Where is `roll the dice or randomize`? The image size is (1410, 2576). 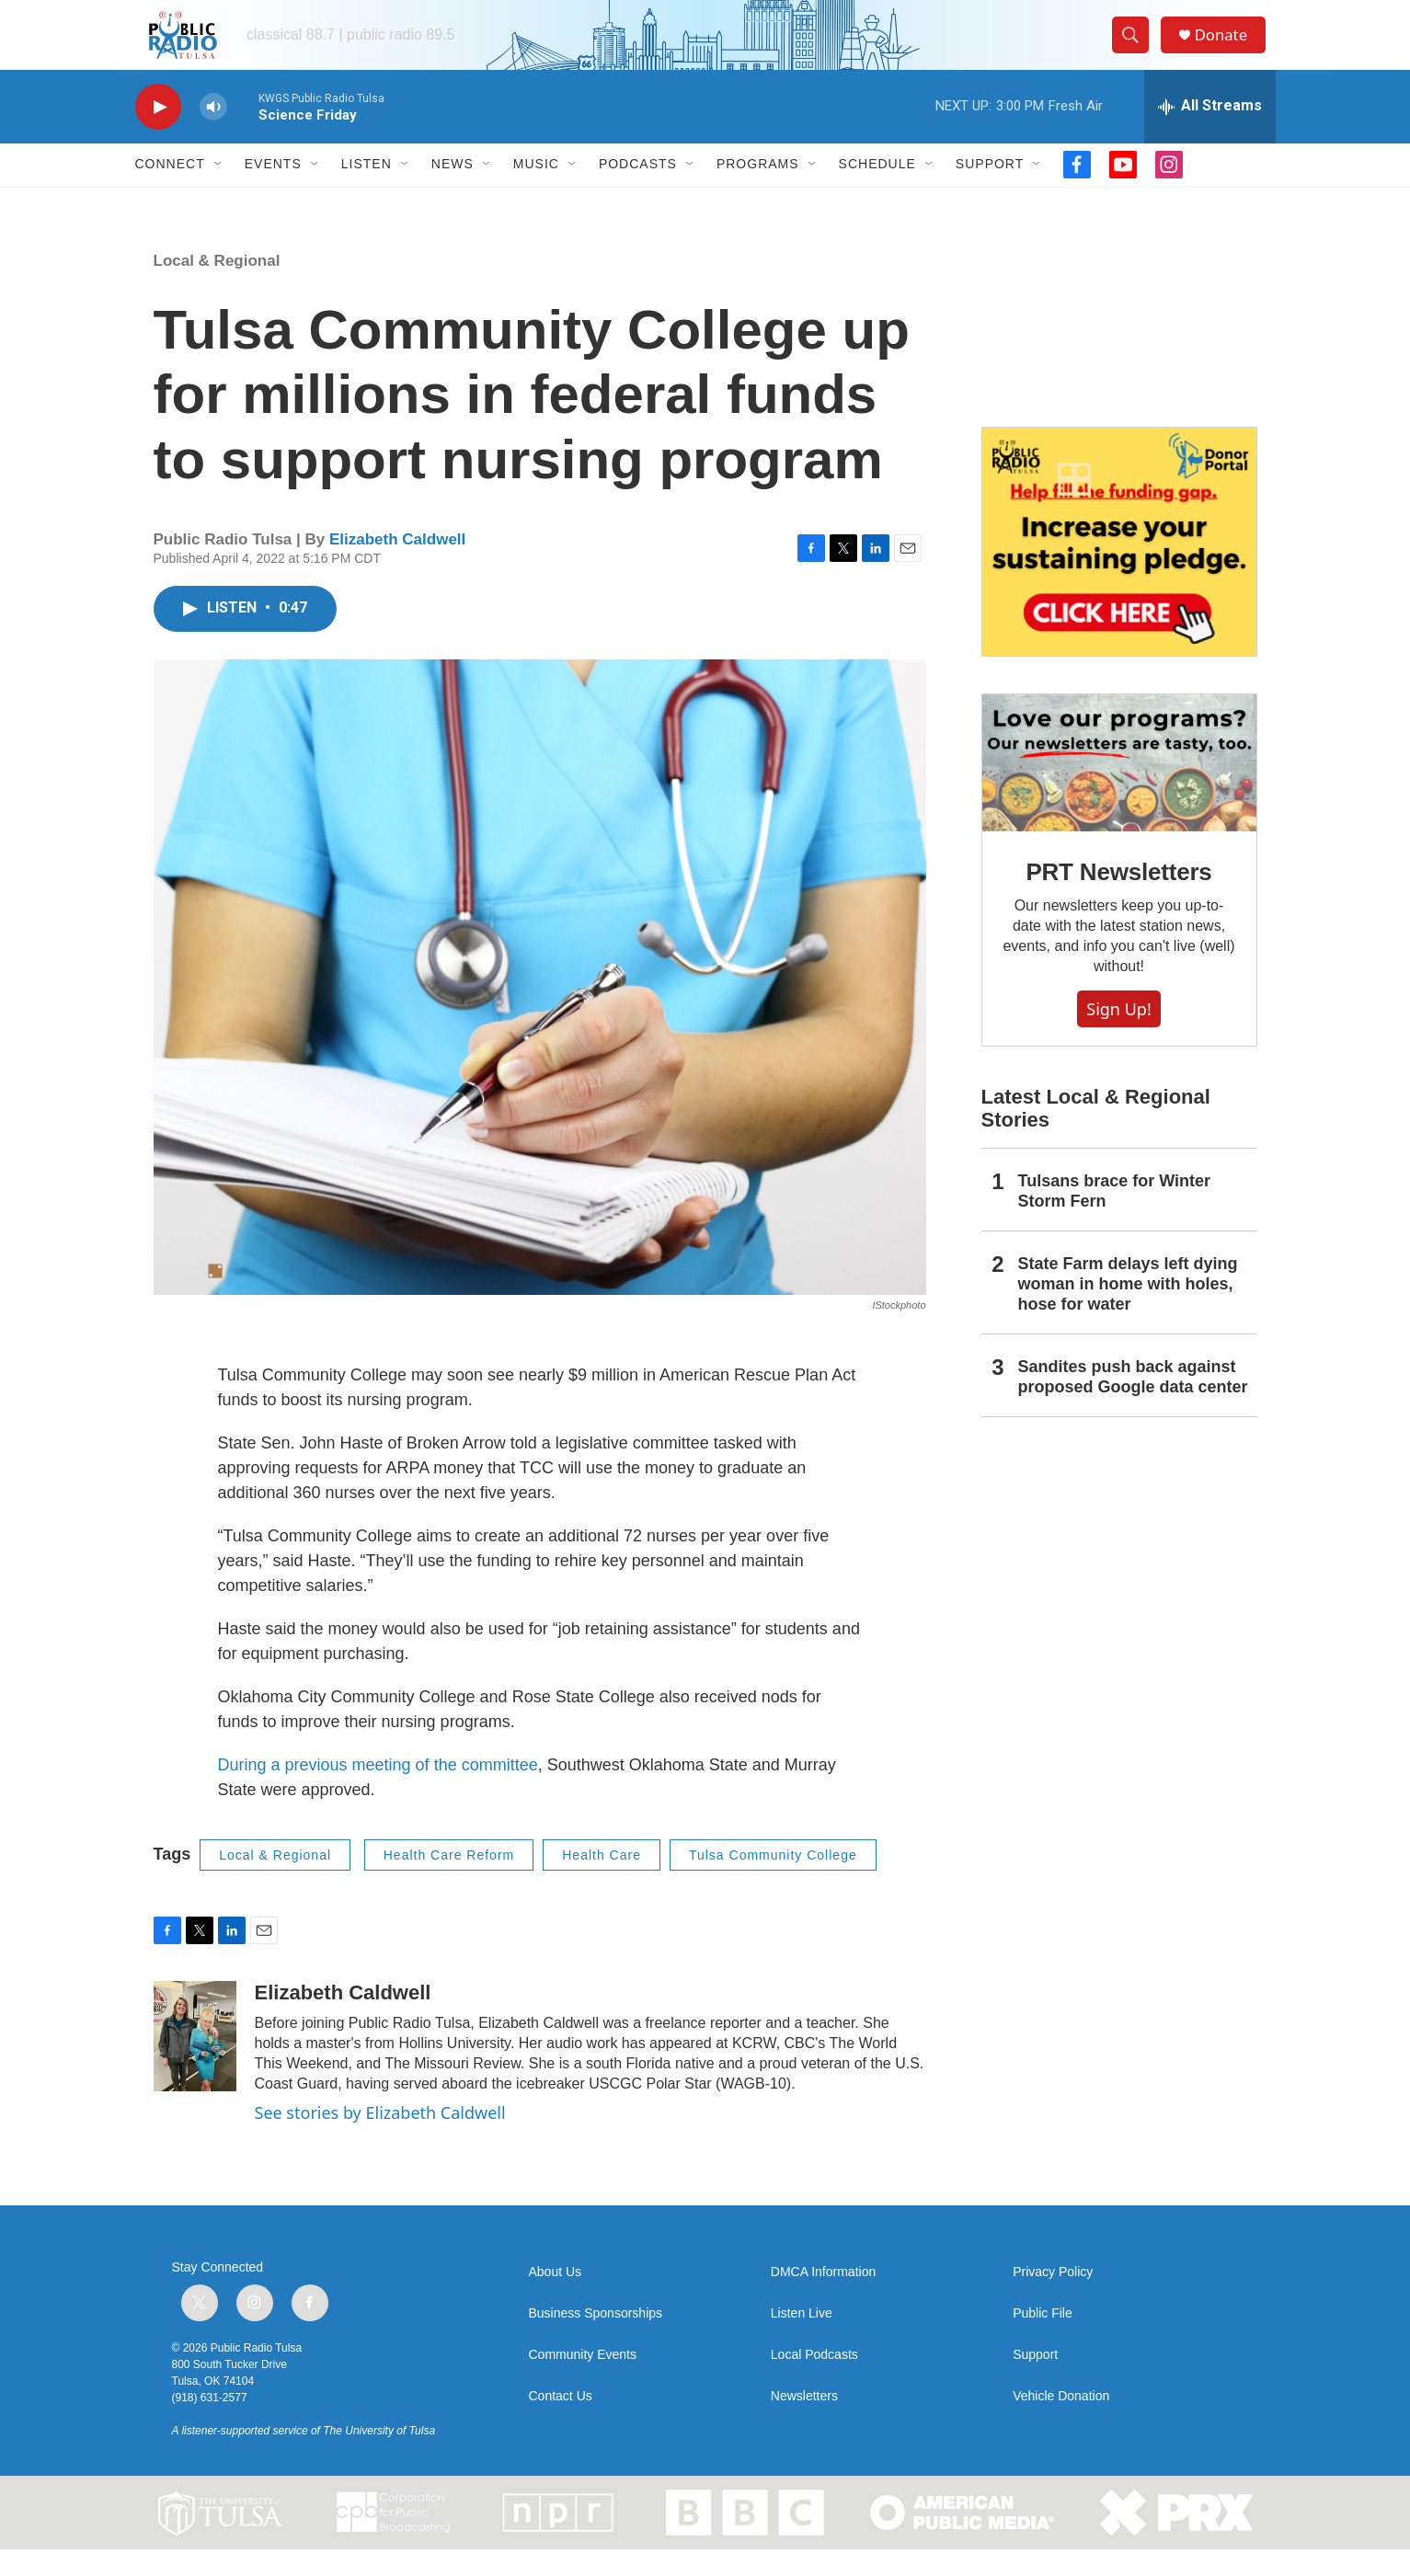 roll the dice or randomize is located at coordinates (215, 1271).